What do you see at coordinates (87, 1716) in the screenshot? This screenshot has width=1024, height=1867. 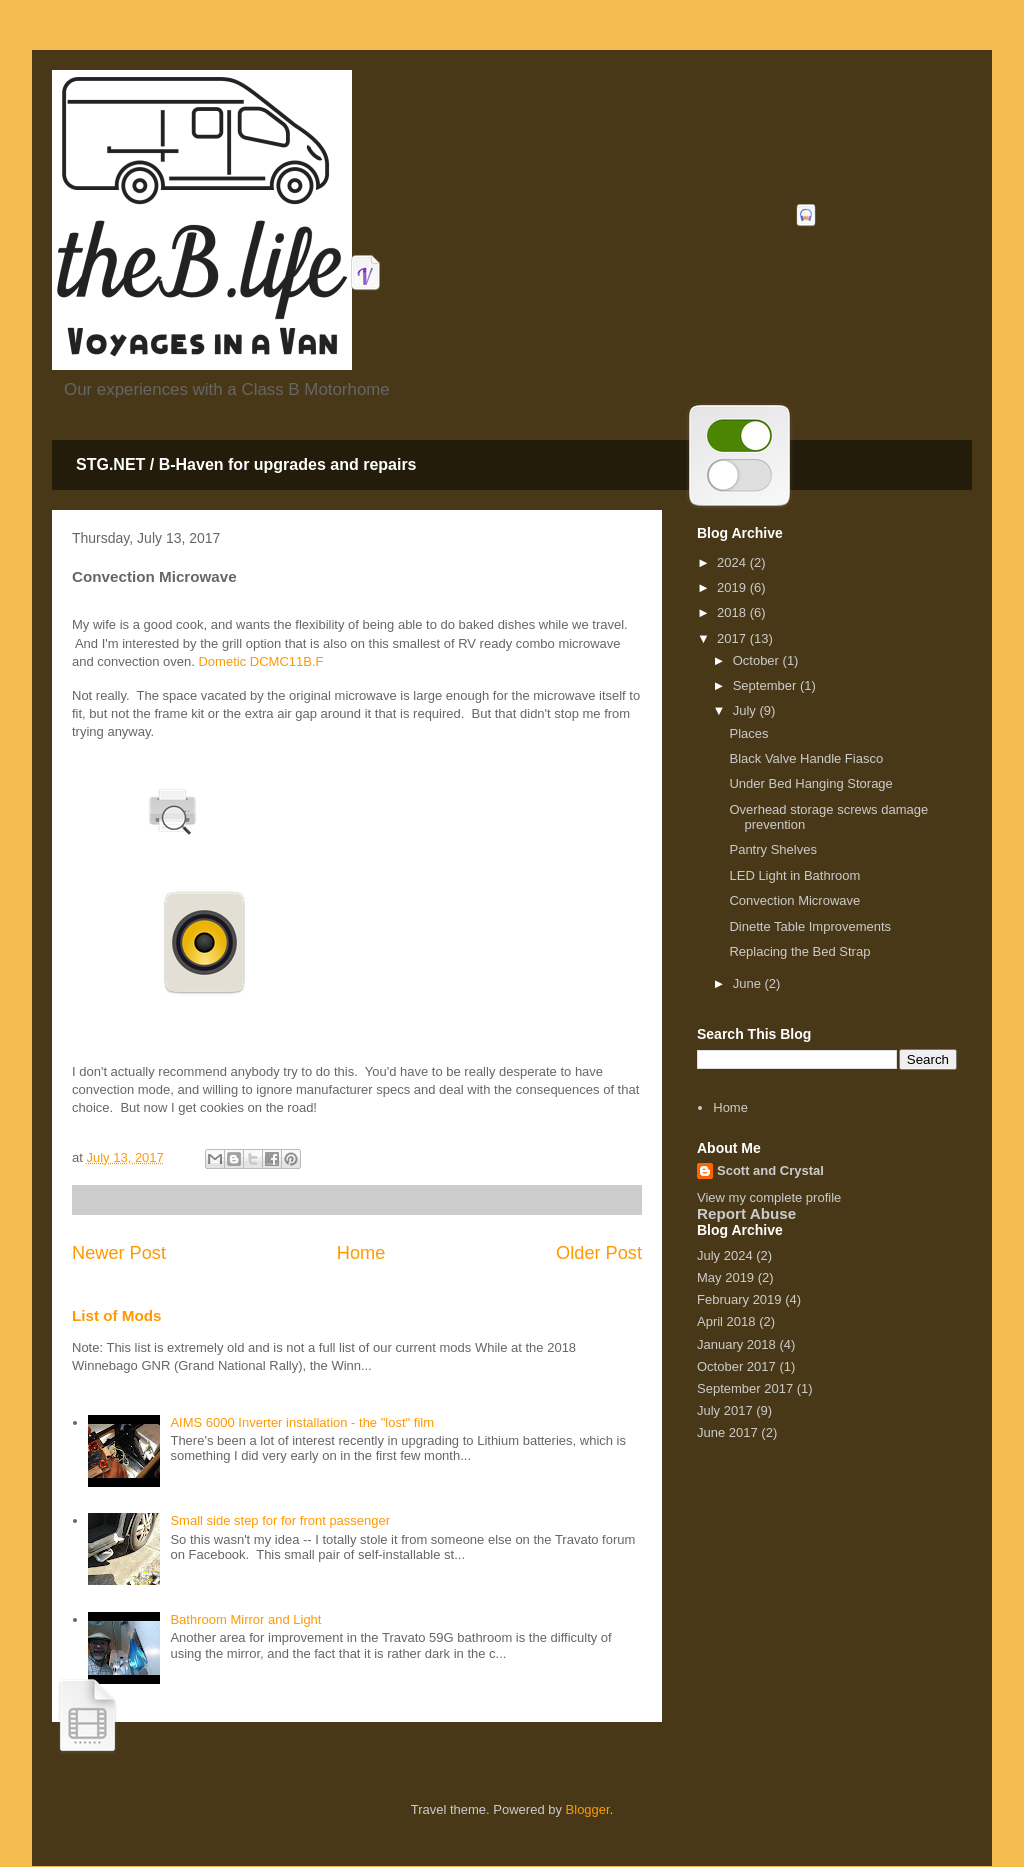 I see `an srt subtitle file` at bounding box center [87, 1716].